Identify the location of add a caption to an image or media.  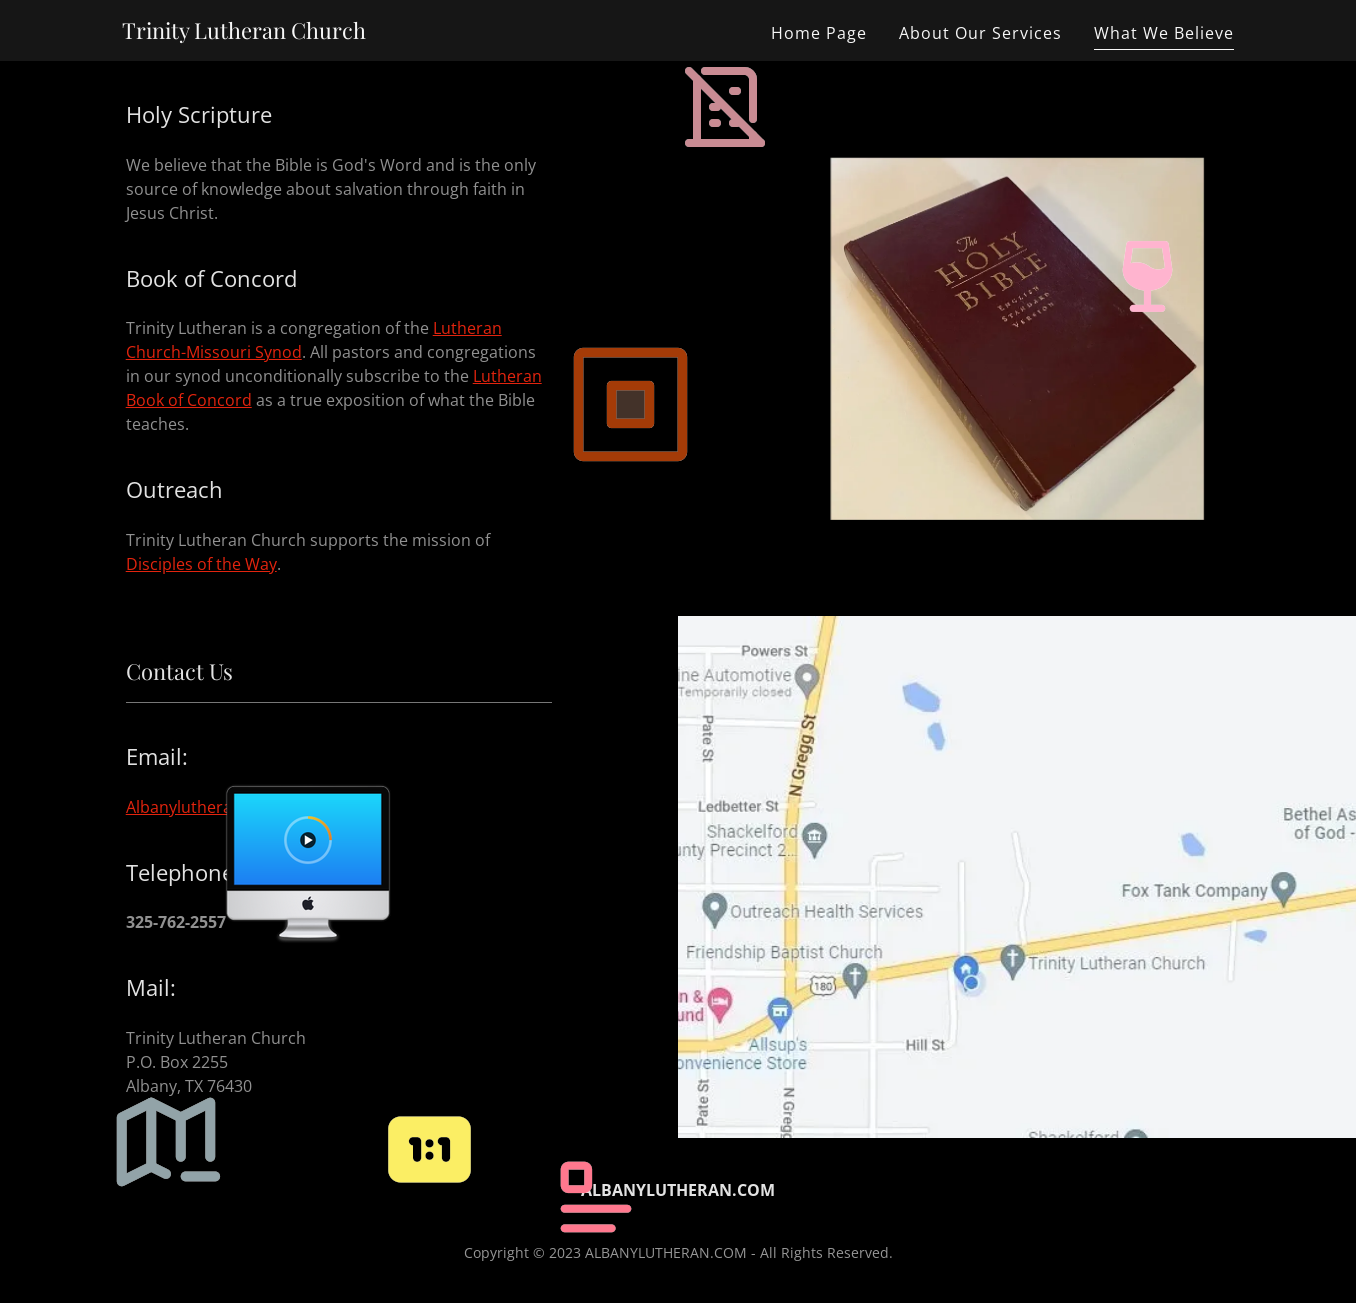
(596, 1197).